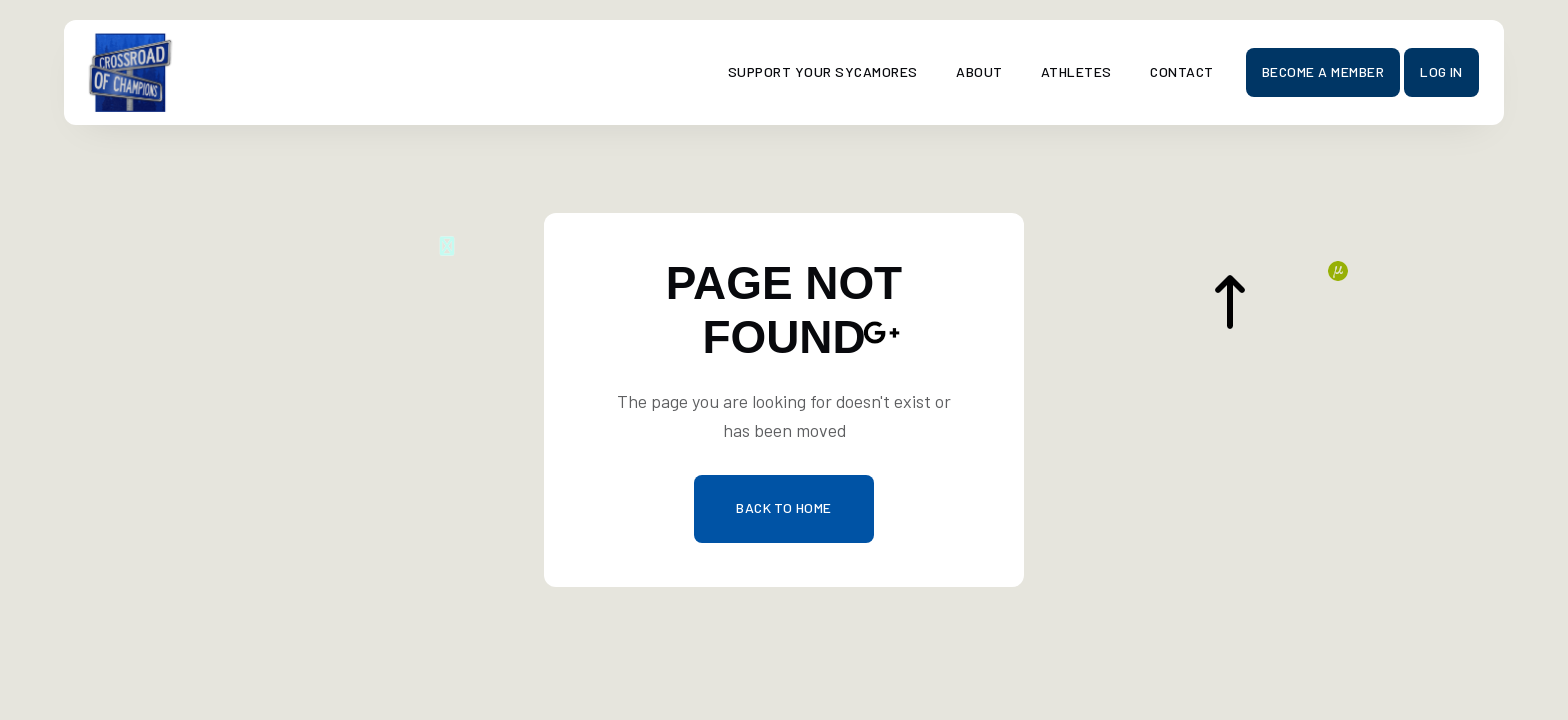  What do you see at coordinates (1230, 302) in the screenshot?
I see `scroll to top of page` at bounding box center [1230, 302].